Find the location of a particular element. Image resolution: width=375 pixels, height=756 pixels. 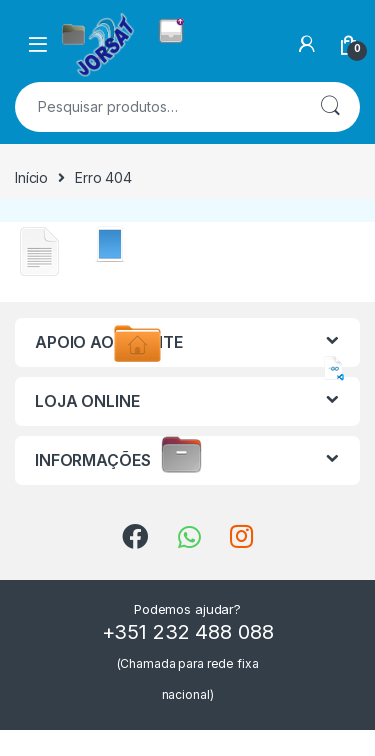

indicates a connected iPad Air 2 device is located at coordinates (110, 244).